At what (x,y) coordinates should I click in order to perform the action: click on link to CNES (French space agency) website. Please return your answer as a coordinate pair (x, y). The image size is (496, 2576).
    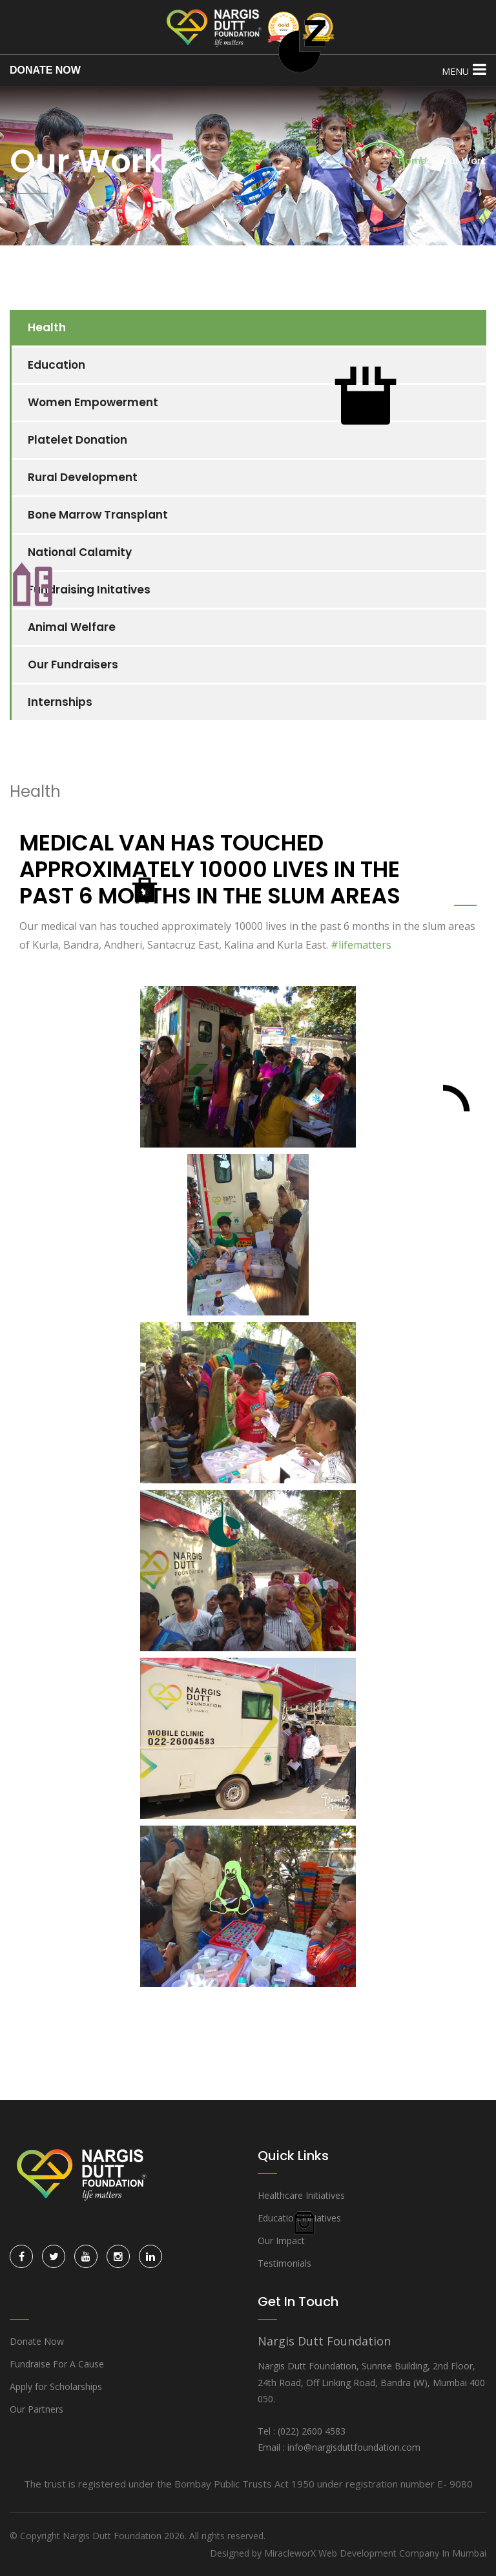
    Looking at the image, I should click on (225, 1525).